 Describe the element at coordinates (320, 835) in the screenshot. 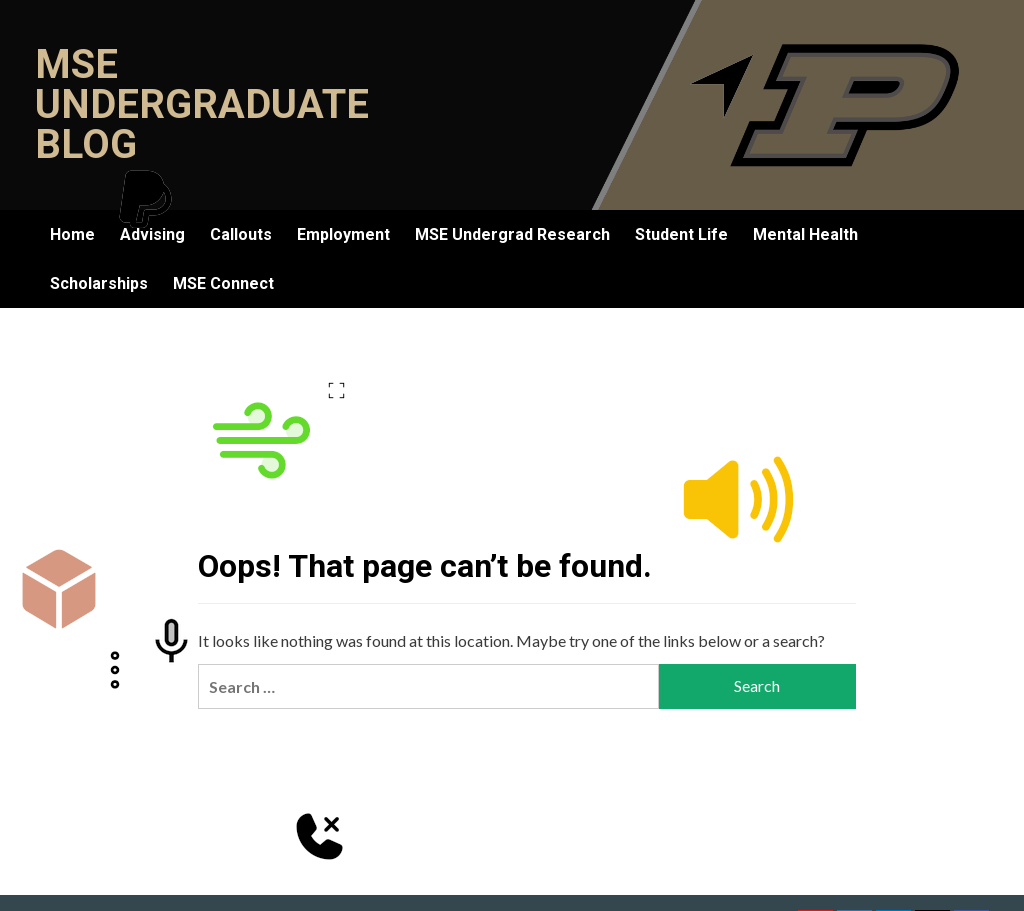

I see `end or decline a phone call` at that location.